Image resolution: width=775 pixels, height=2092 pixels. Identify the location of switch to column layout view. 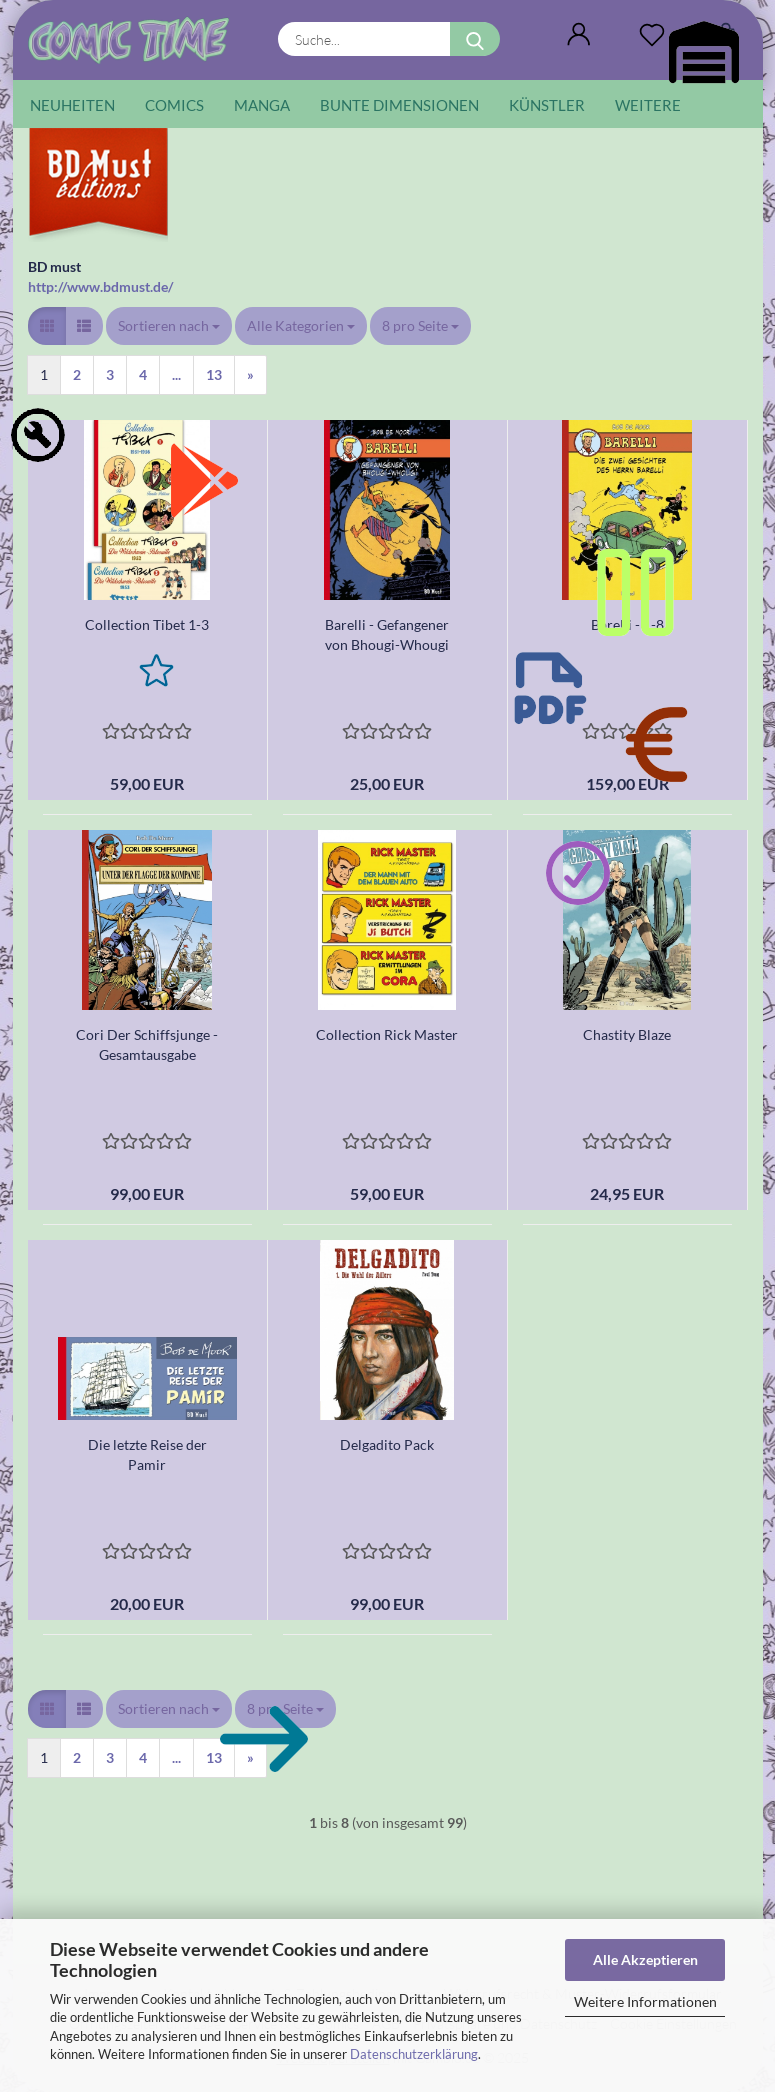
(635, 592).